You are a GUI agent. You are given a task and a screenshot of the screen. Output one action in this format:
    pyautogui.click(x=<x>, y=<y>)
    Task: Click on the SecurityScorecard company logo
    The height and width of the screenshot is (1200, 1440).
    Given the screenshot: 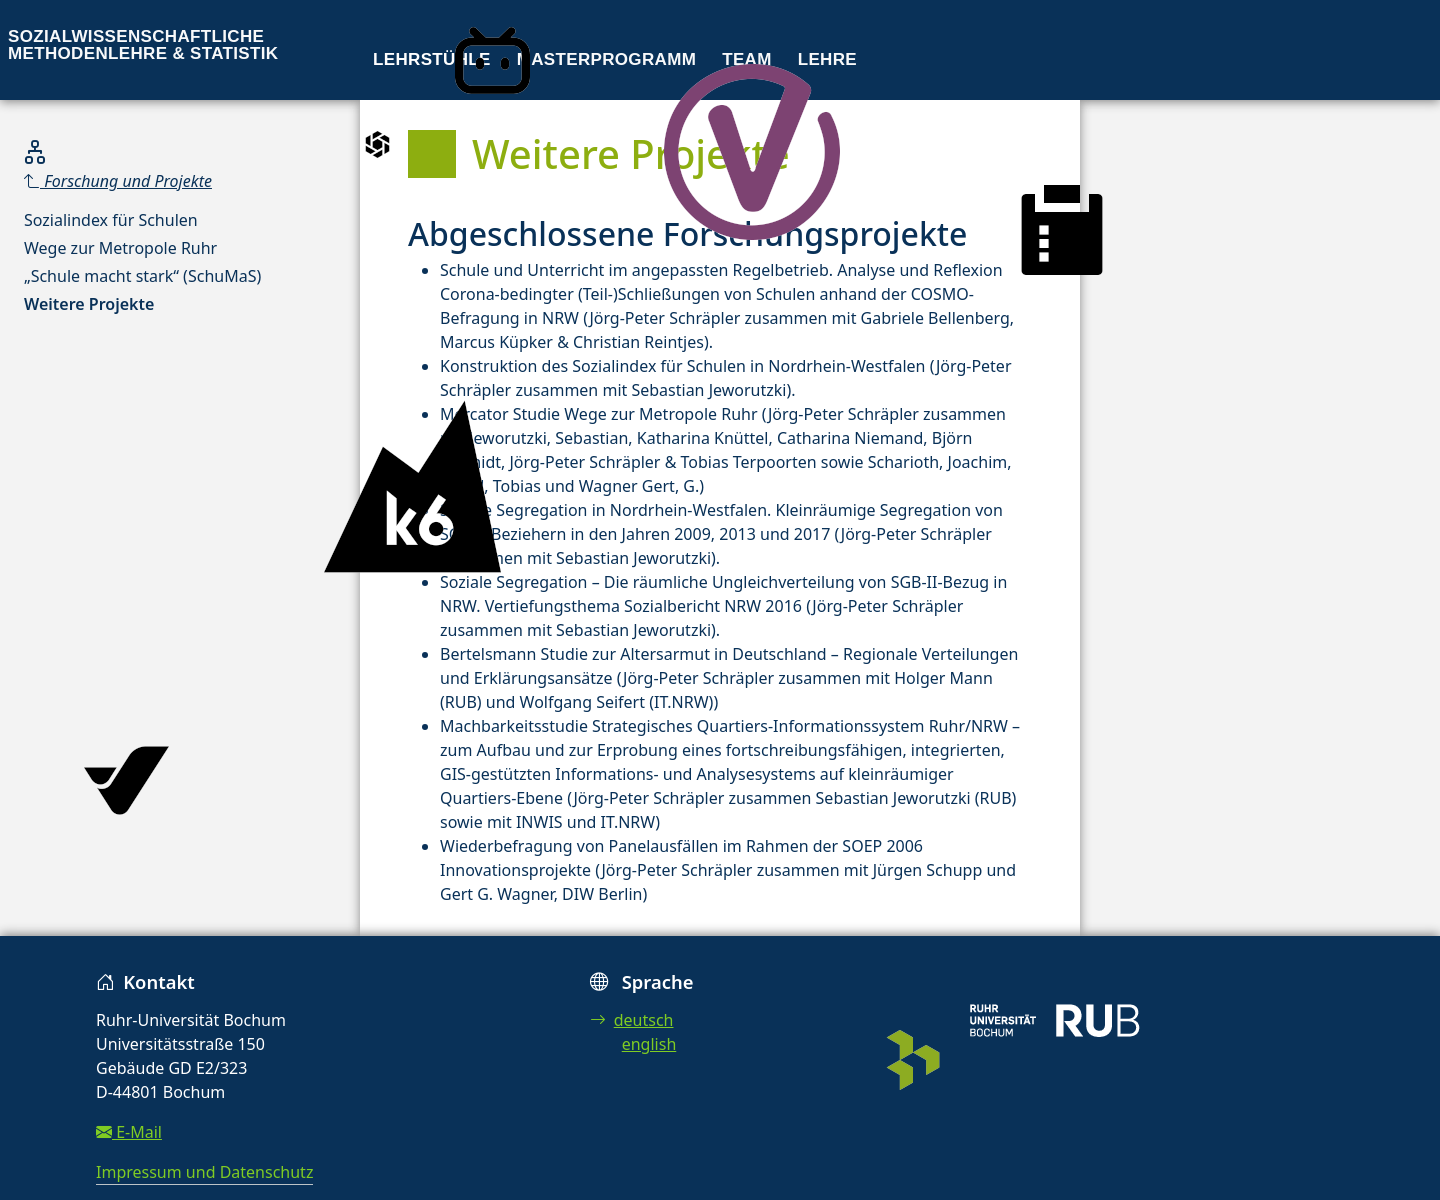 What is the action you would take?
    pyautogui.click(x=377, y=144)
    